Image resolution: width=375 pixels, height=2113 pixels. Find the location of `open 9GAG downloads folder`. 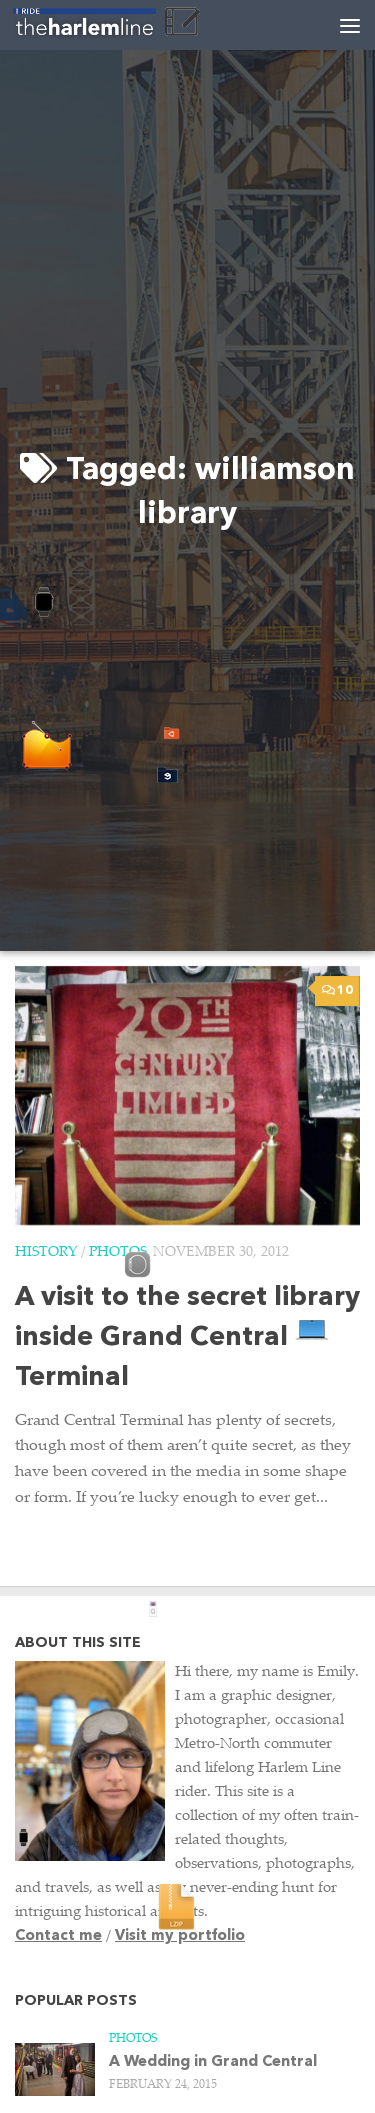

open 9GAG downloads folder is located at coordinates (167, 775).